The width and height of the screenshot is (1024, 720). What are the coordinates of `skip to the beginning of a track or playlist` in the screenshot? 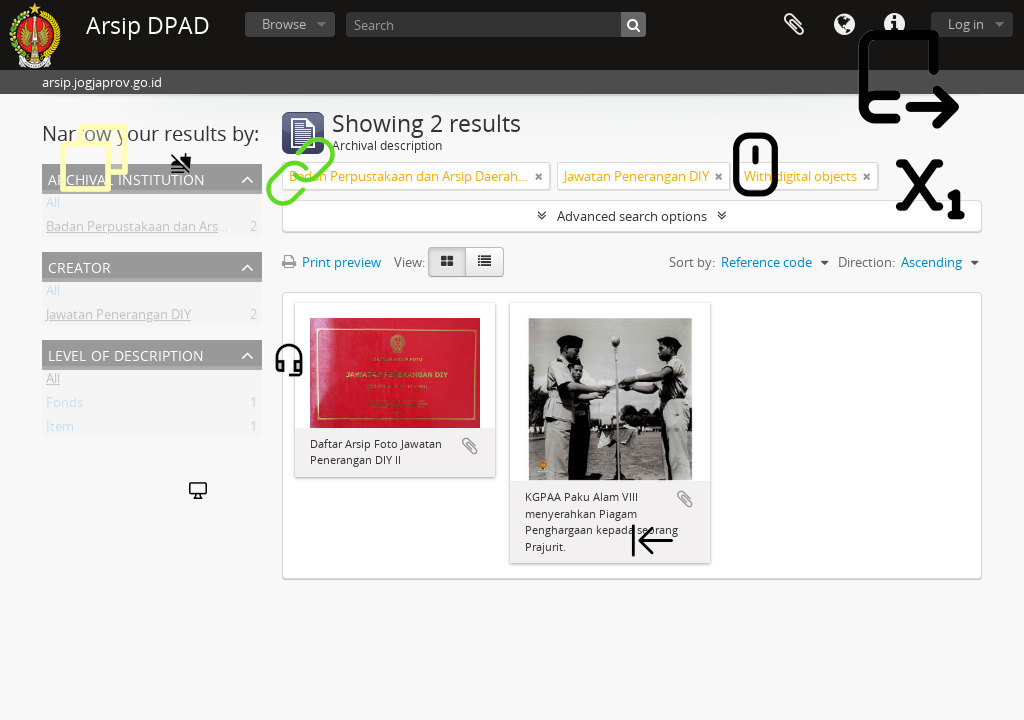 It's located at (651, 540).